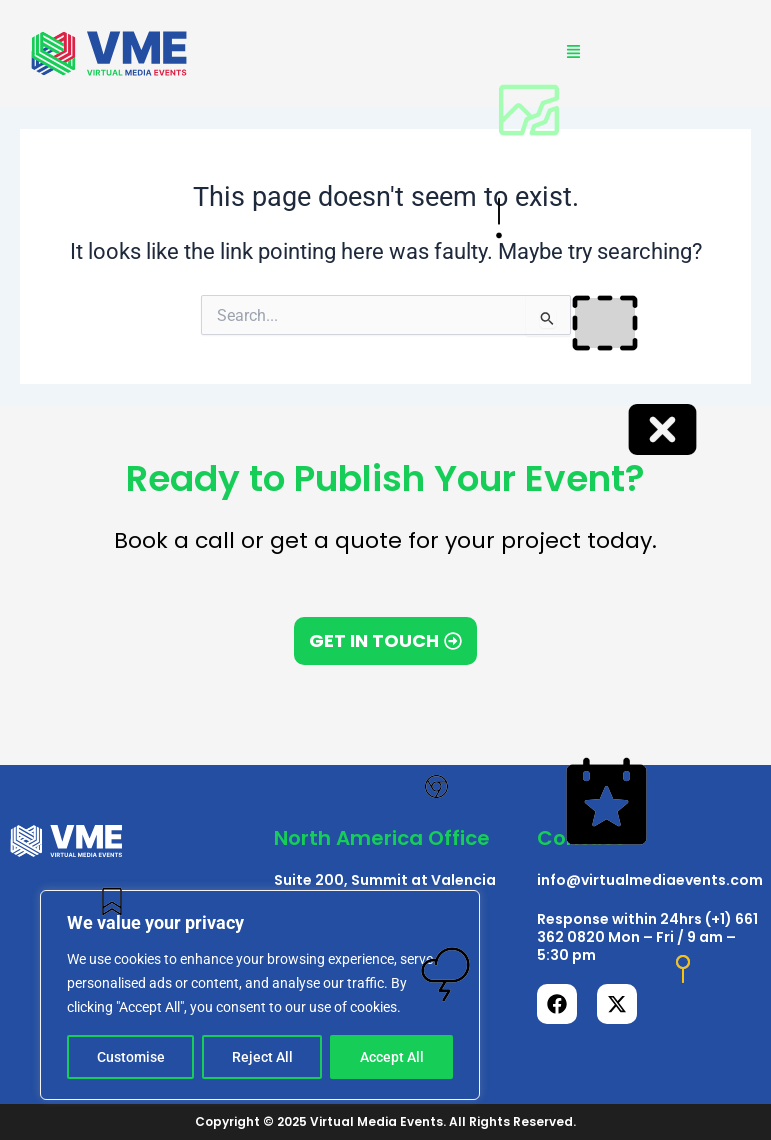  Describe the element at coordinates (662, 429) in the screenshot. I see `close or dismiss a modal window` at that location.